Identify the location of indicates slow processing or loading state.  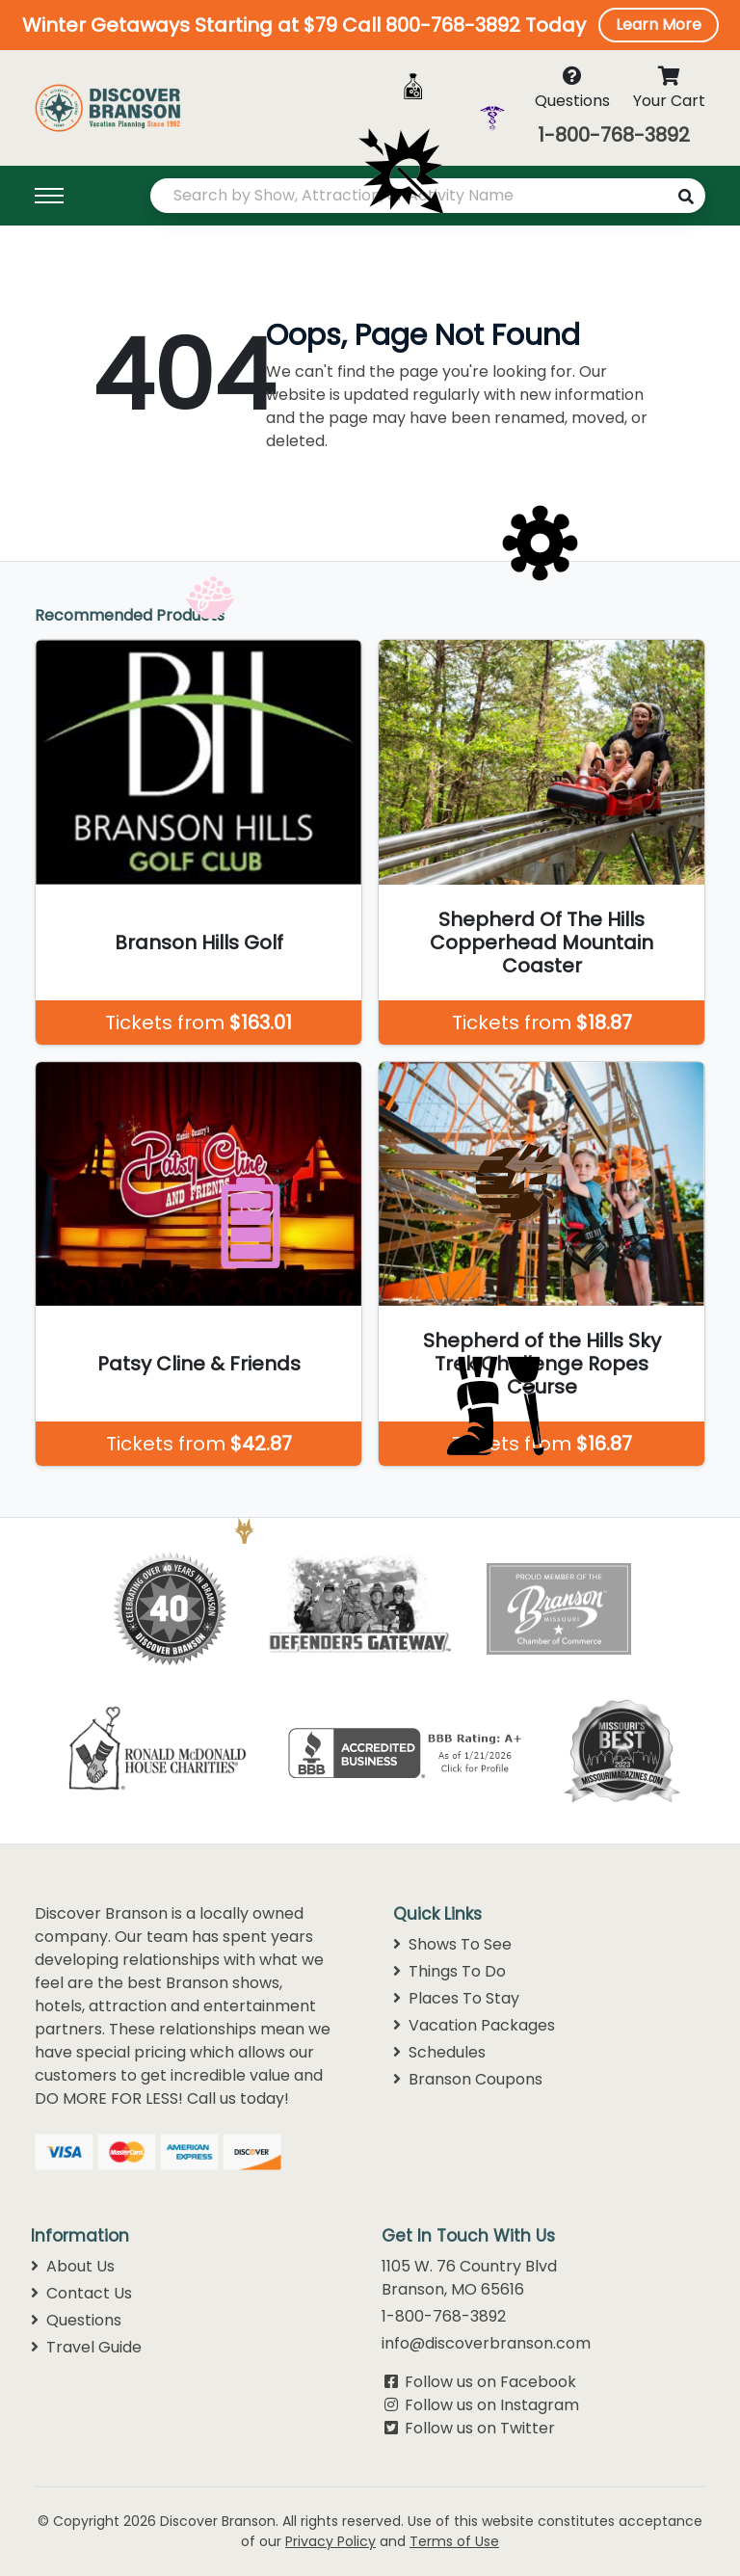
(540, 543).